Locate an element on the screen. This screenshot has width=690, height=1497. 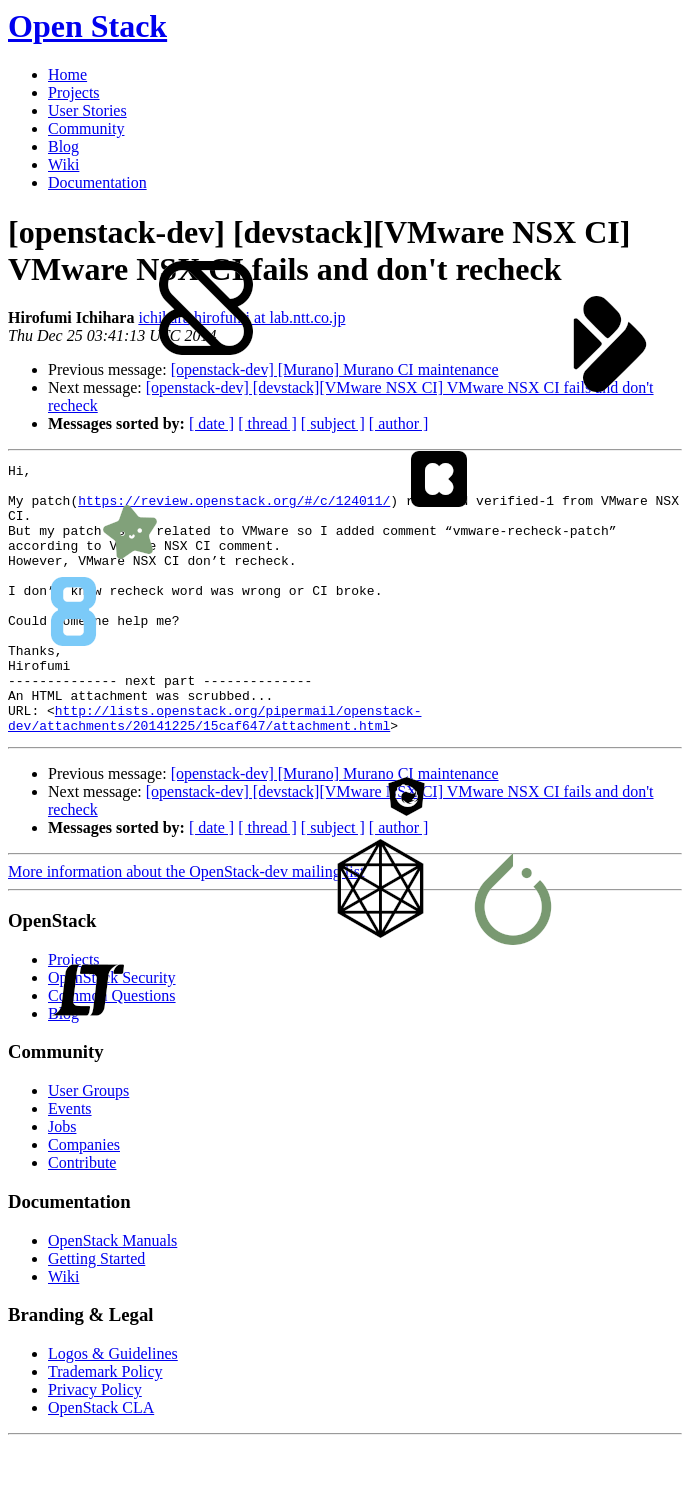
apache doris database logo is located at coordinates (610, 344).